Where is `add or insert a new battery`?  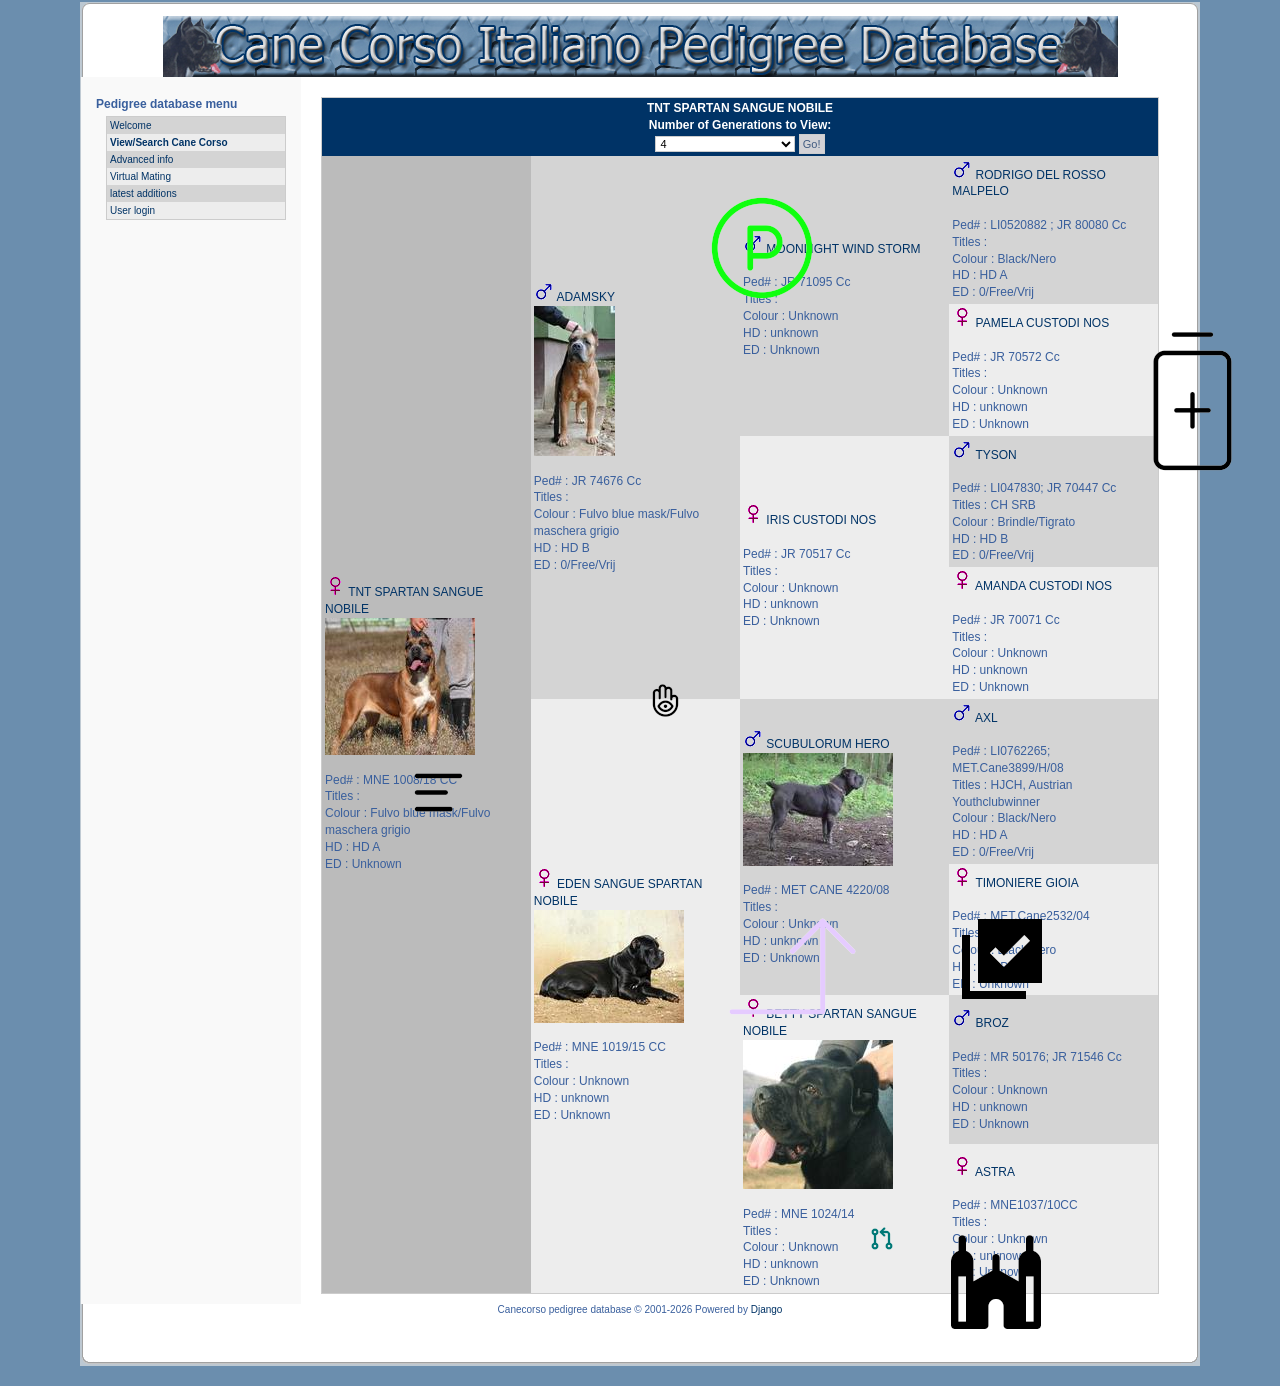
add or insert a new battery is located at coordinates (1192, 403).